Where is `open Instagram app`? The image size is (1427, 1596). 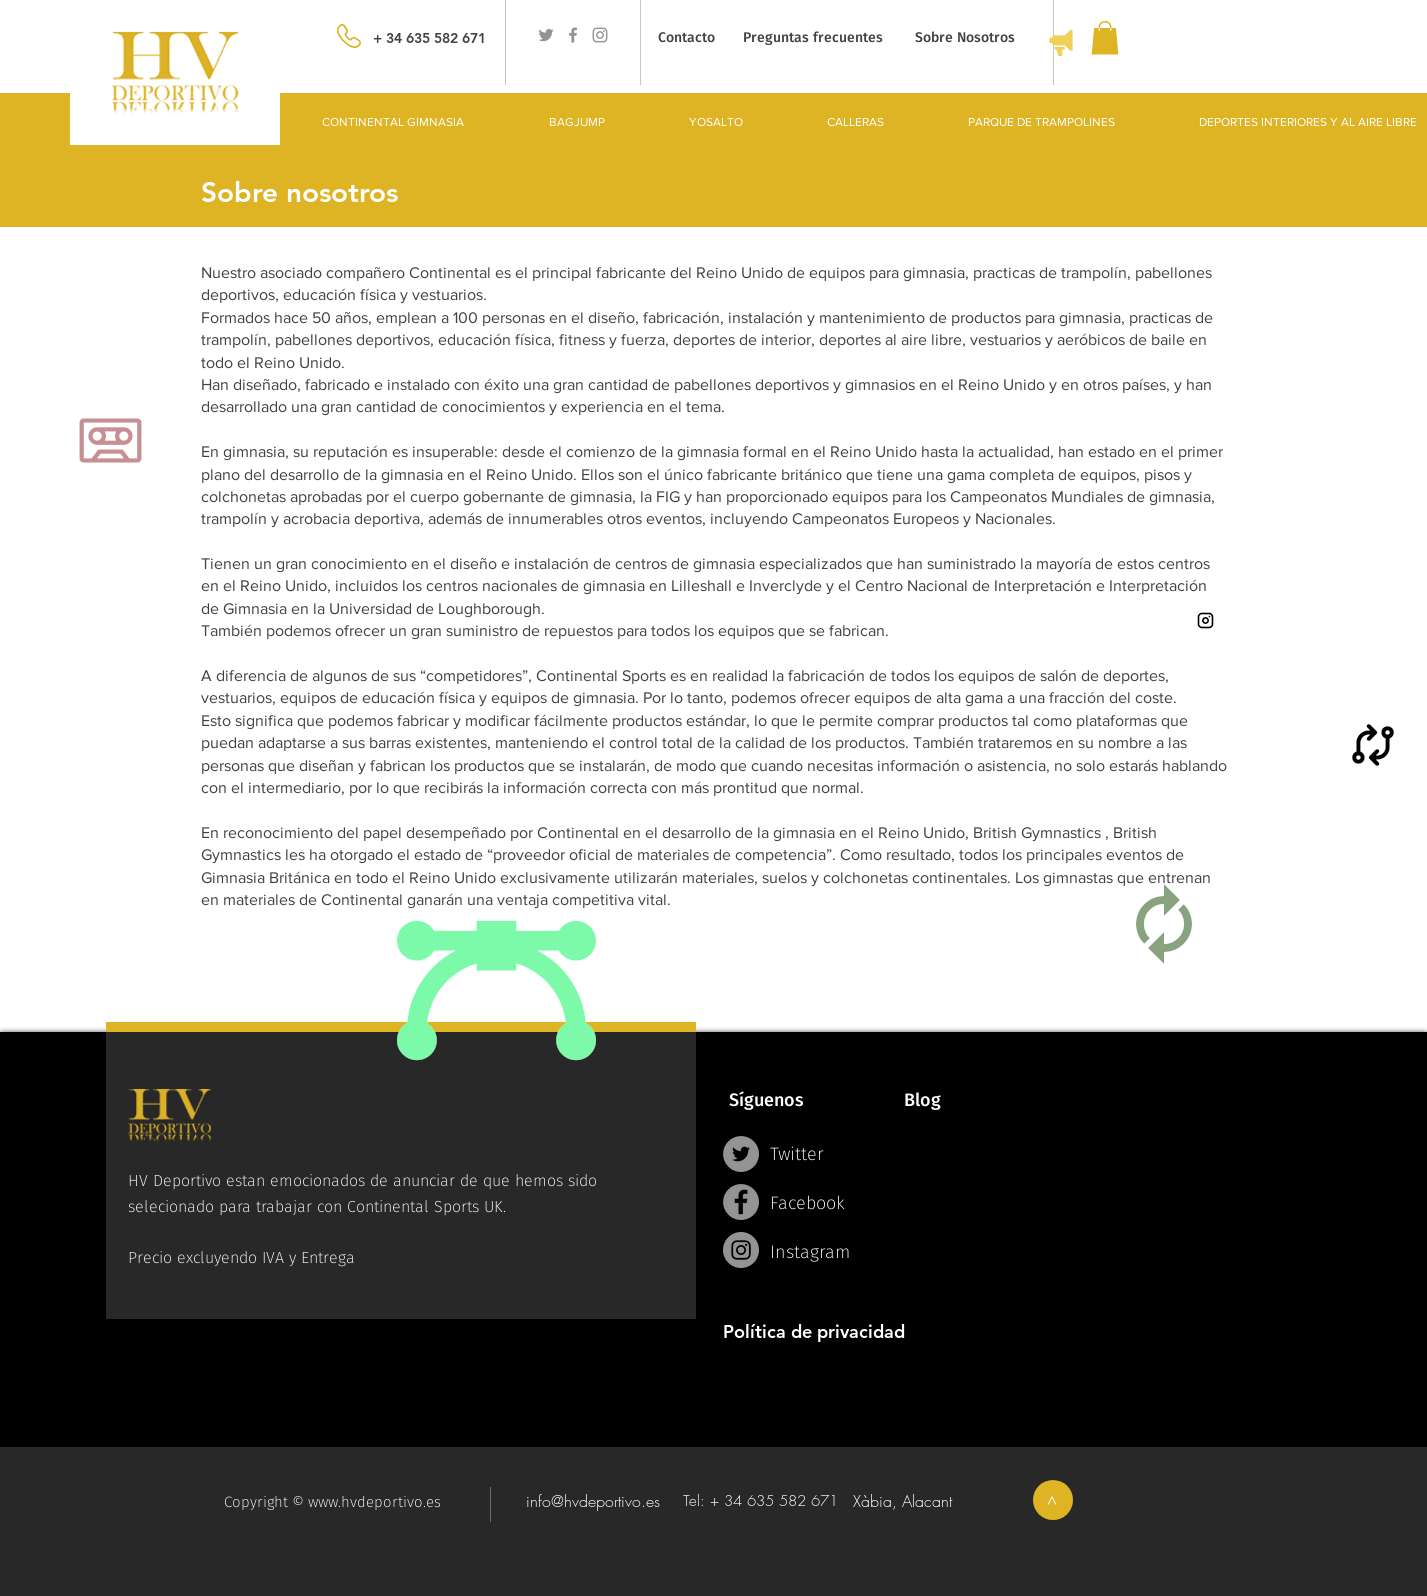 open Instagram app is located at coordinates (1205, 620).